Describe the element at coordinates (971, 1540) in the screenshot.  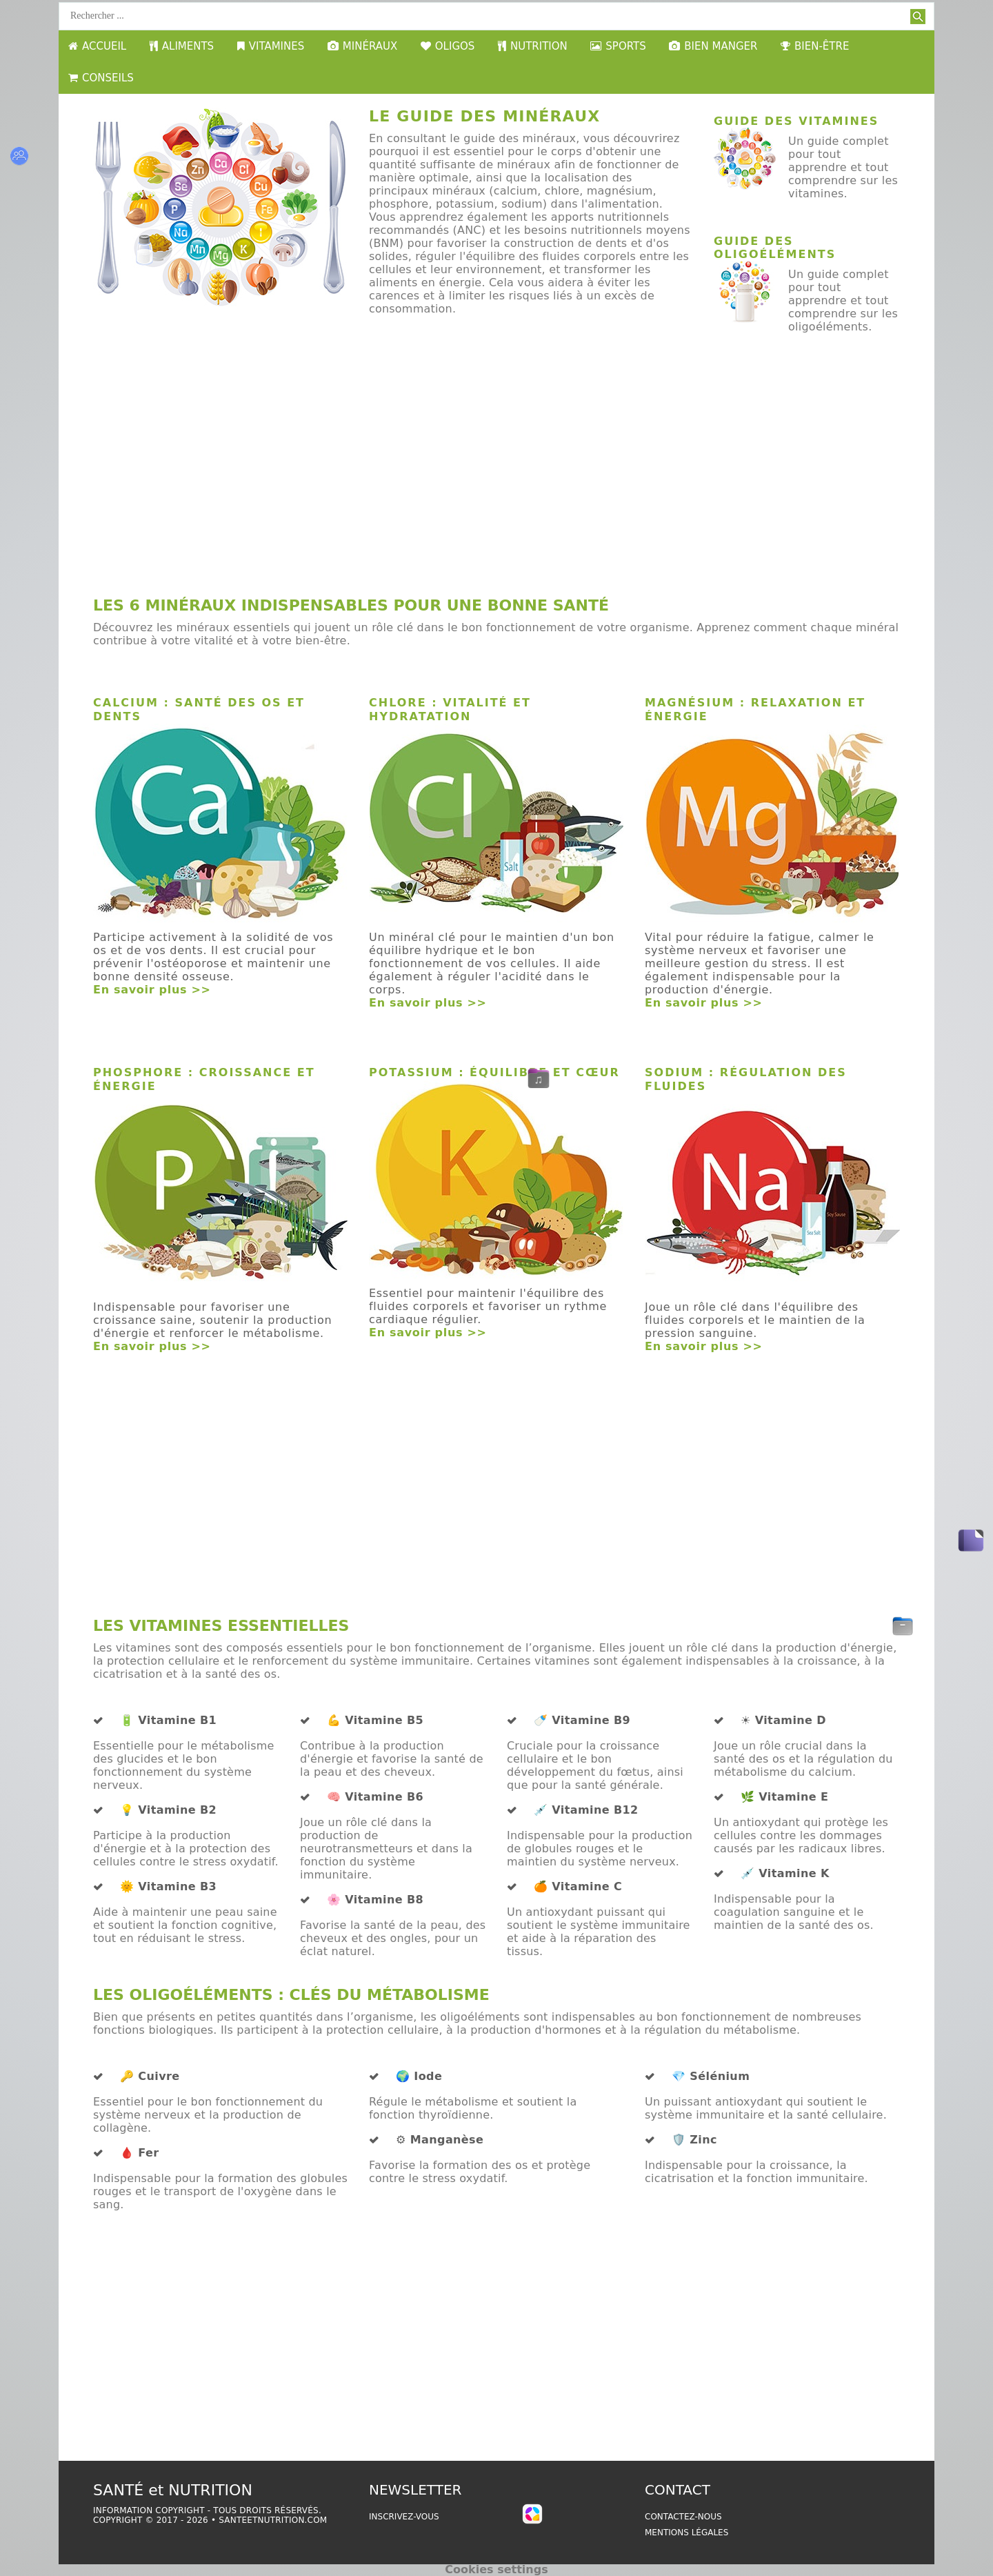
I see `change desktop wallpaper settings` at that location.